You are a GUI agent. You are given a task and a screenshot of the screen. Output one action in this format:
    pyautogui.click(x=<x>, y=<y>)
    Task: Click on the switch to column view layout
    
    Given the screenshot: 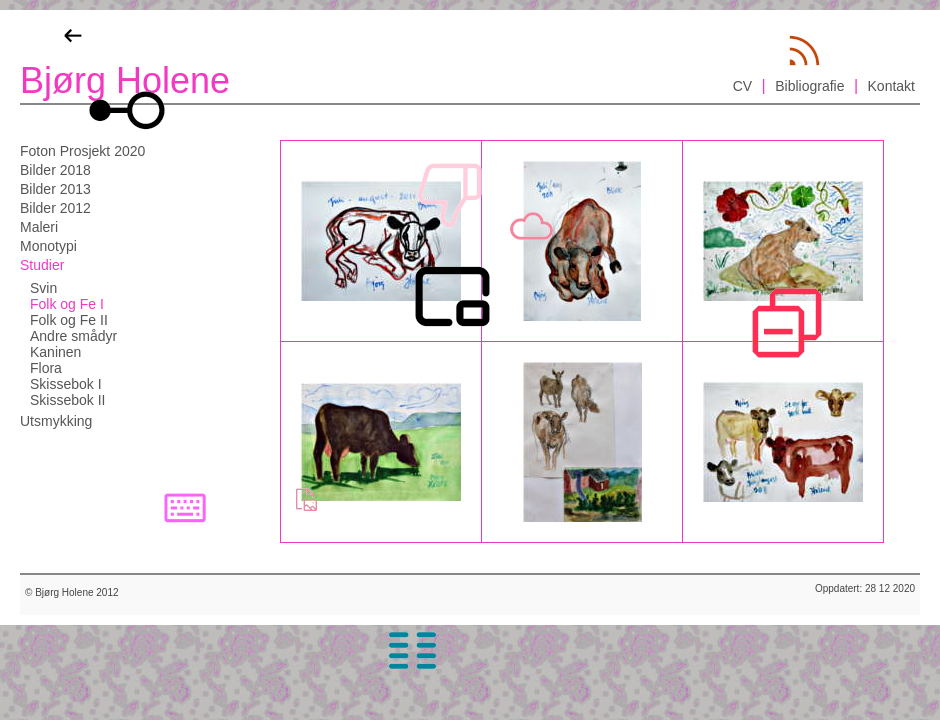 What is the action you would take?
    pyautogui.click(x=412, y=650)
    